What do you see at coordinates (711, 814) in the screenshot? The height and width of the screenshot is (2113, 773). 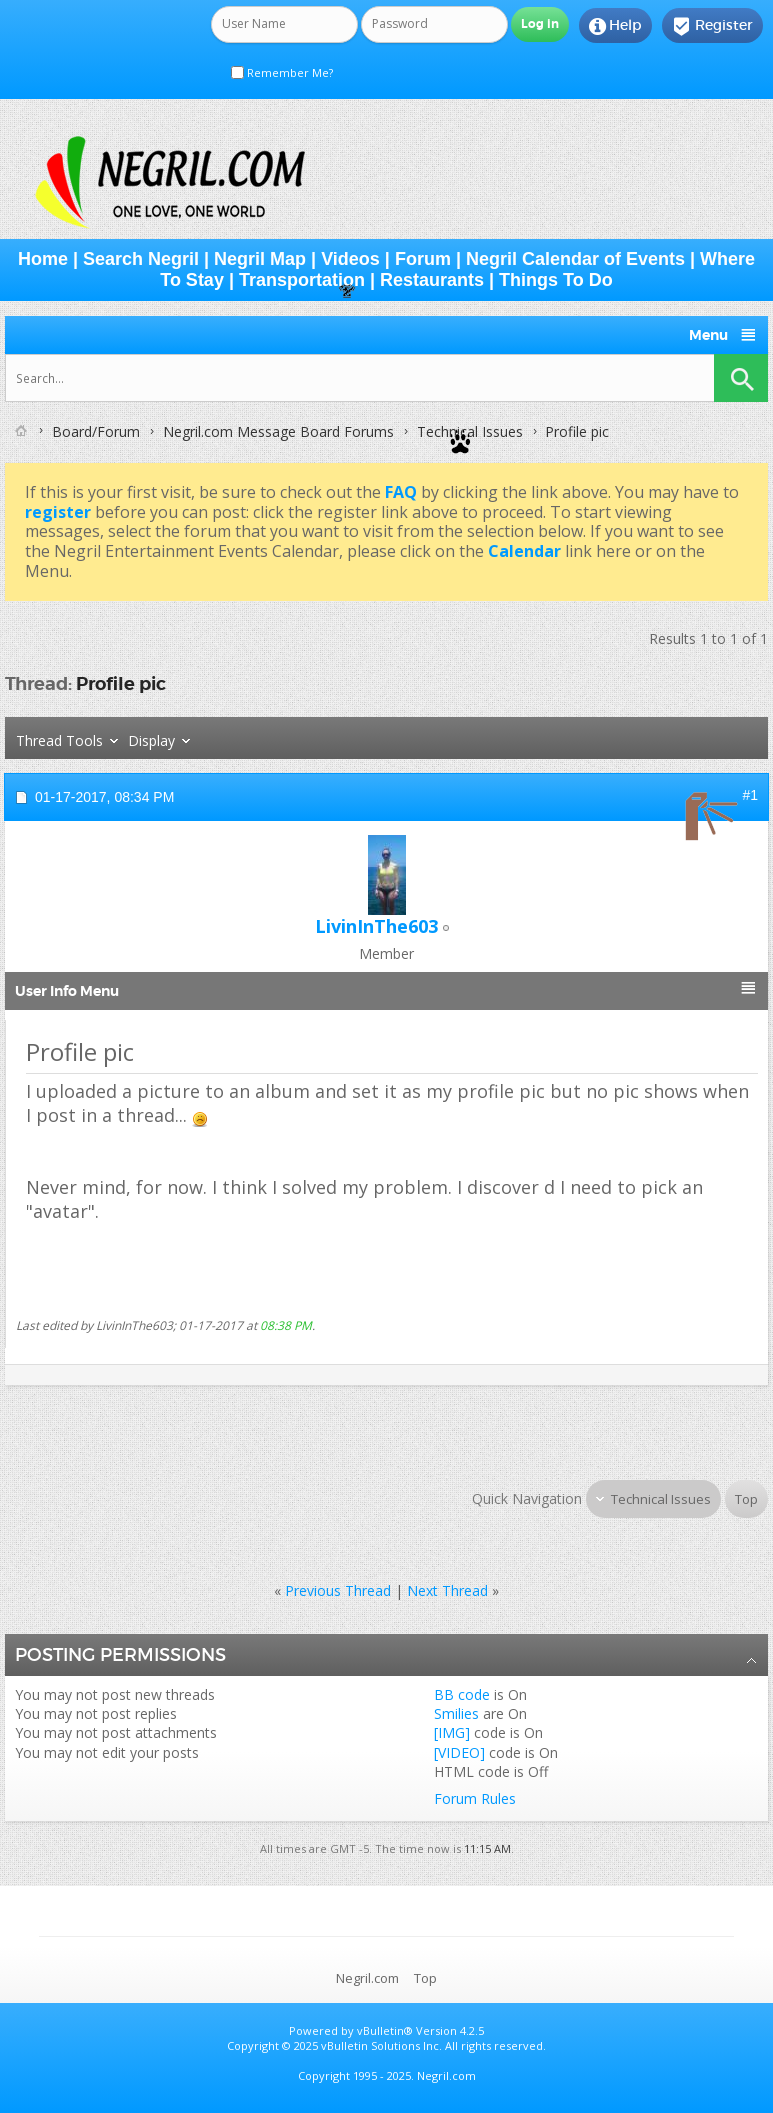 I see `access control or gated entry point` at bounding box center [711, 814].